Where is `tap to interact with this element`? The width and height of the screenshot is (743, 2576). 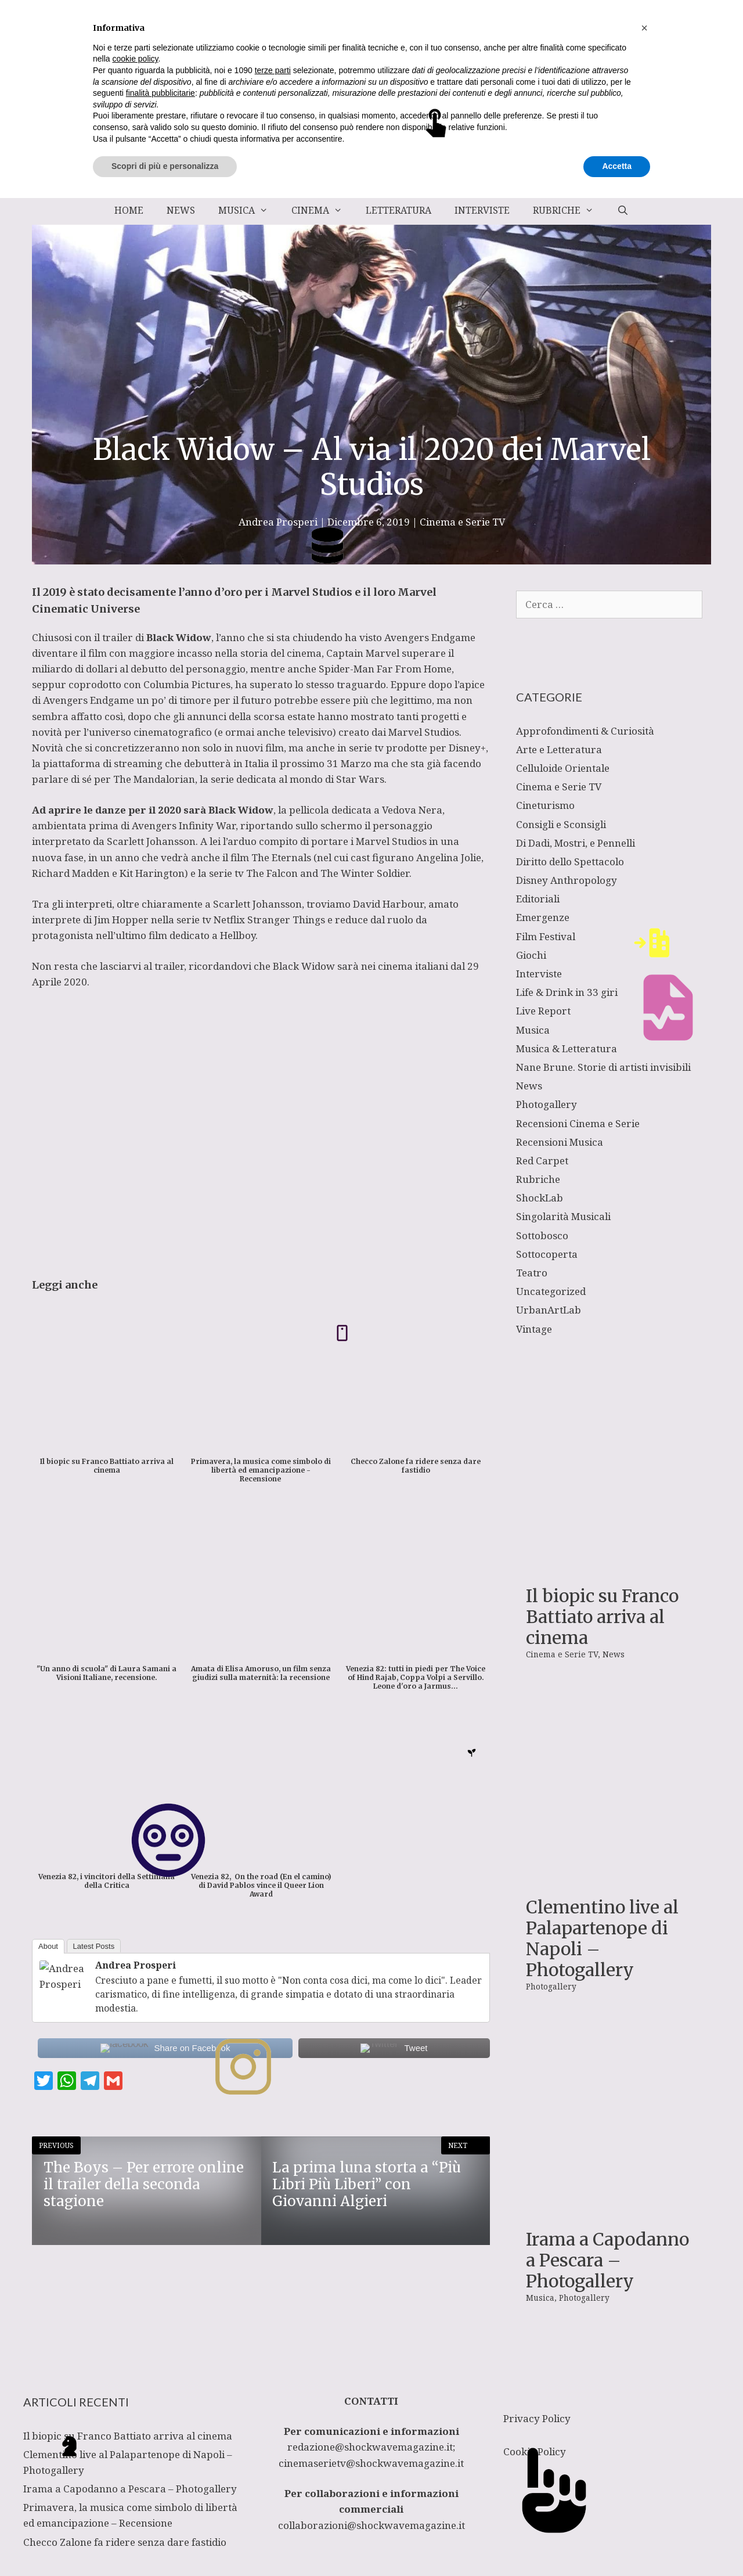 tap to interact with this element is located at coordinates (437, 124).